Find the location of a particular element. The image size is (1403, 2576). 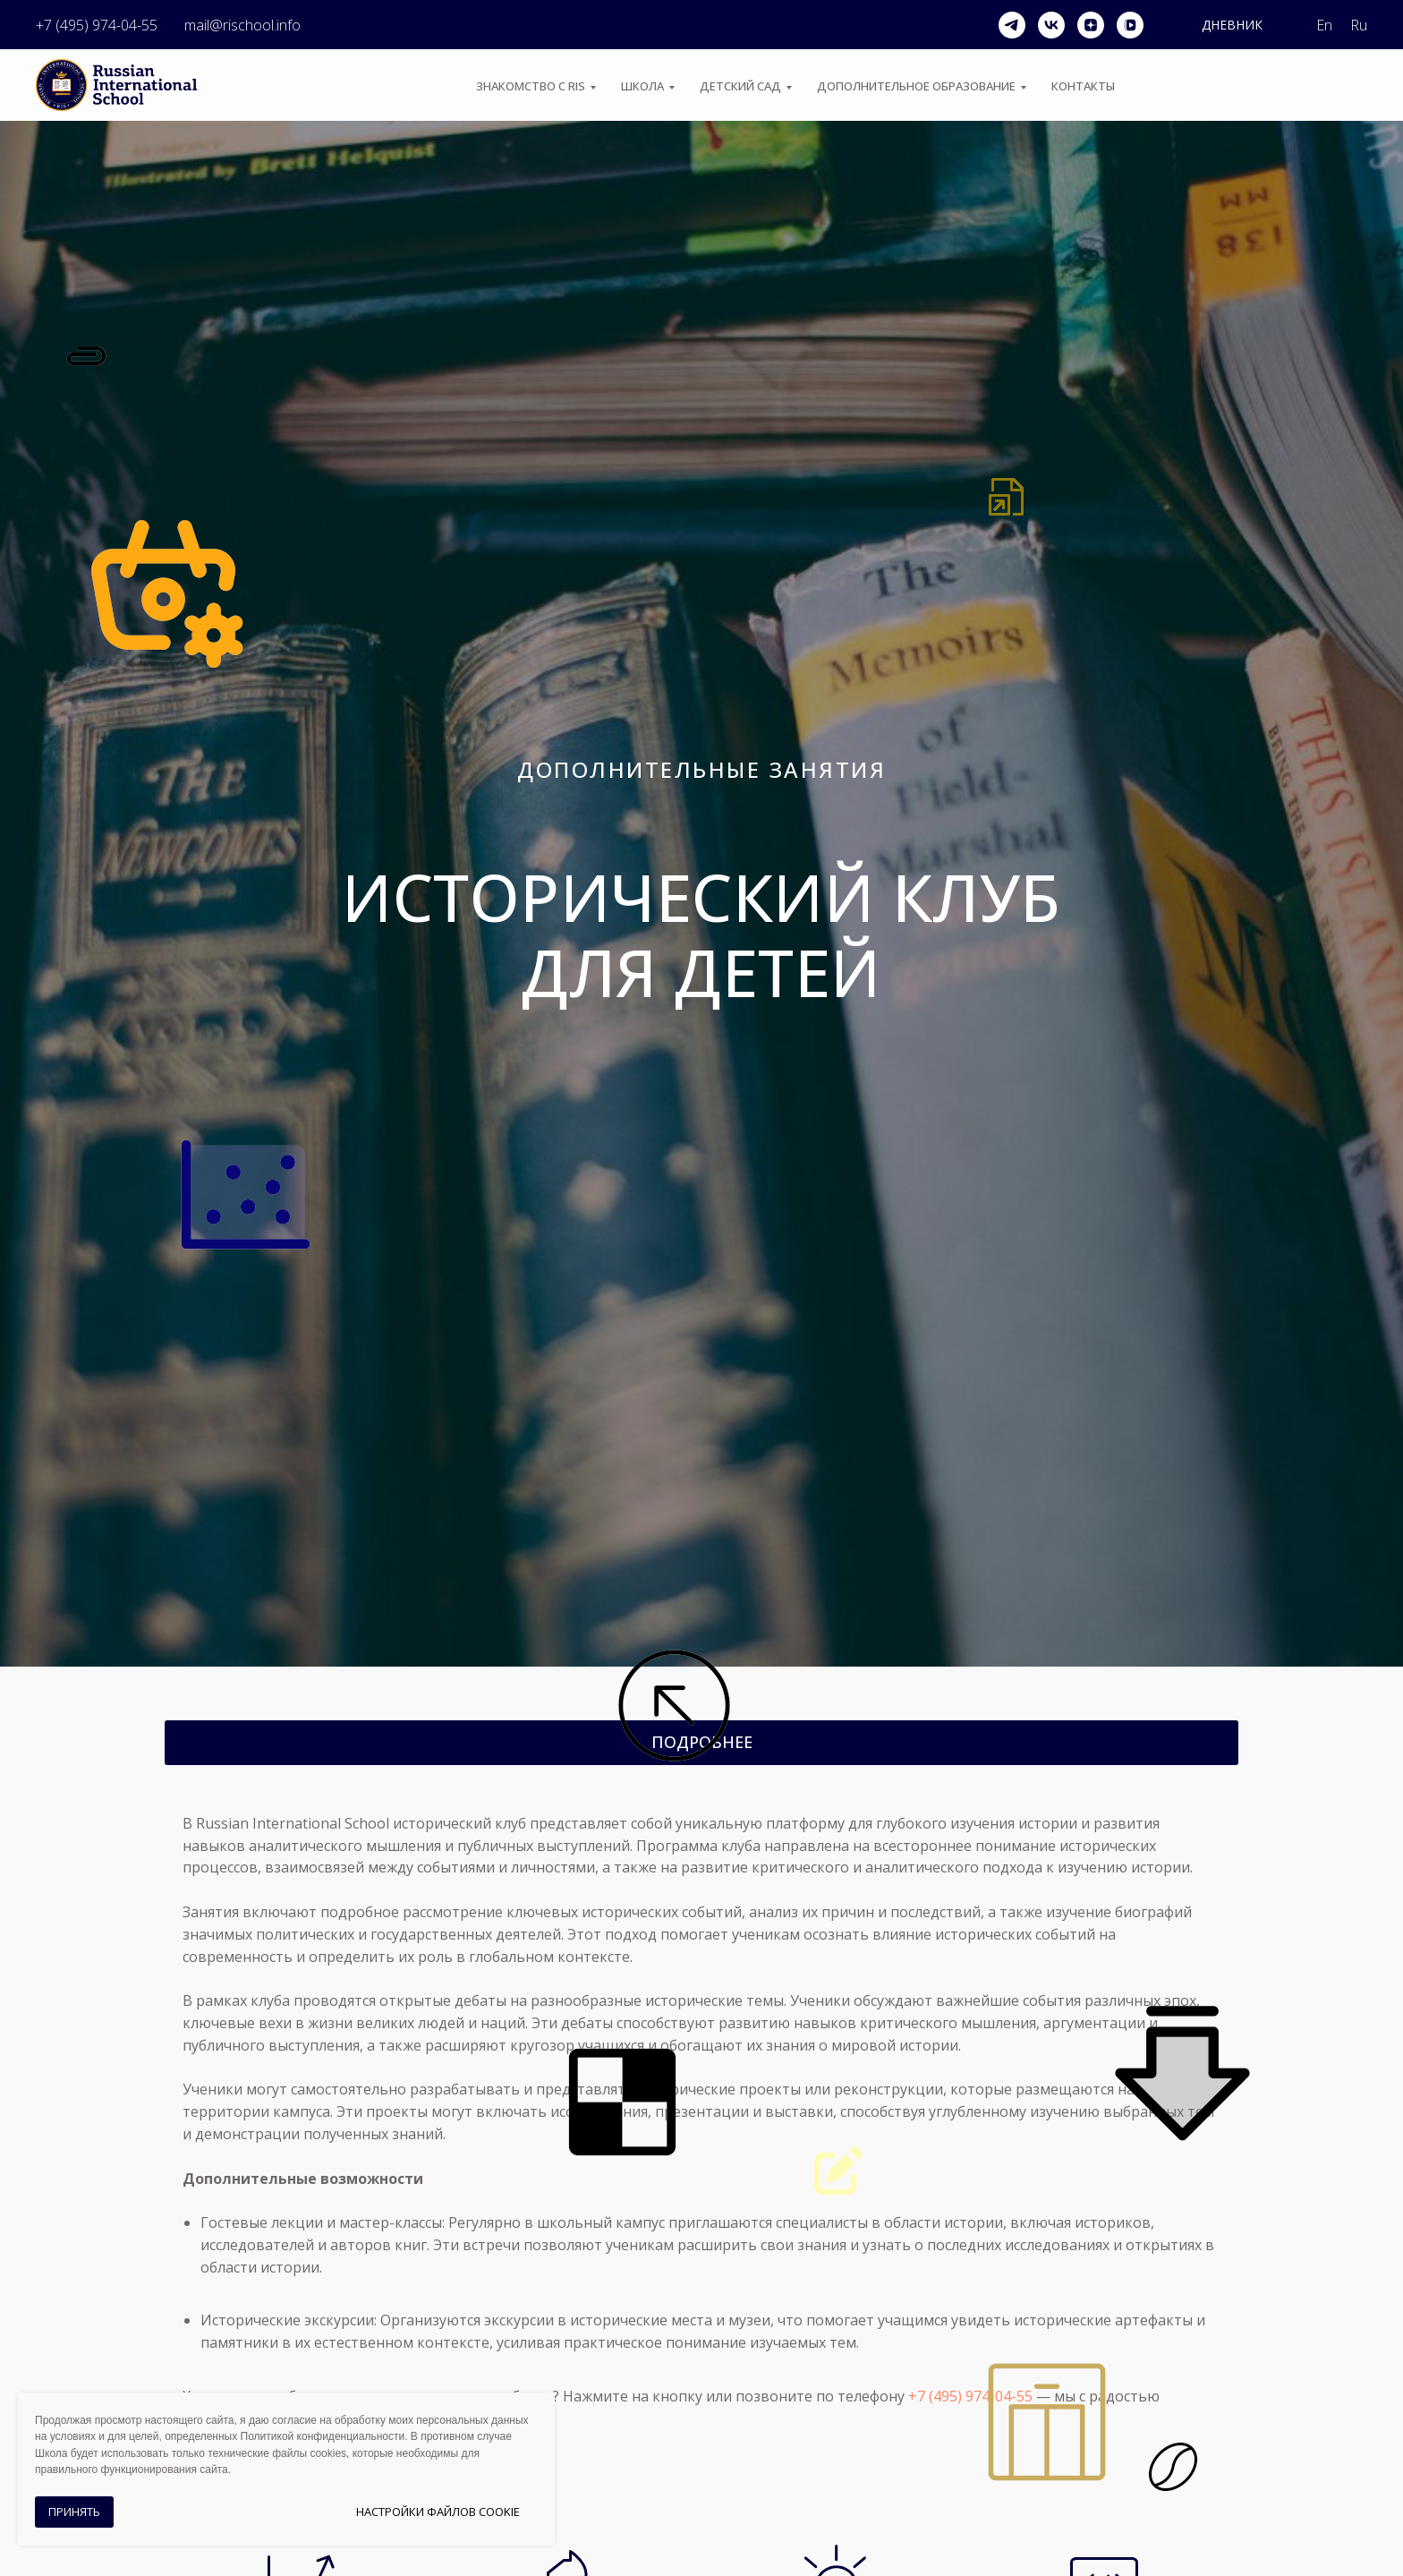

indicates elevator access nearby is located at coordinates (1047, 2422).